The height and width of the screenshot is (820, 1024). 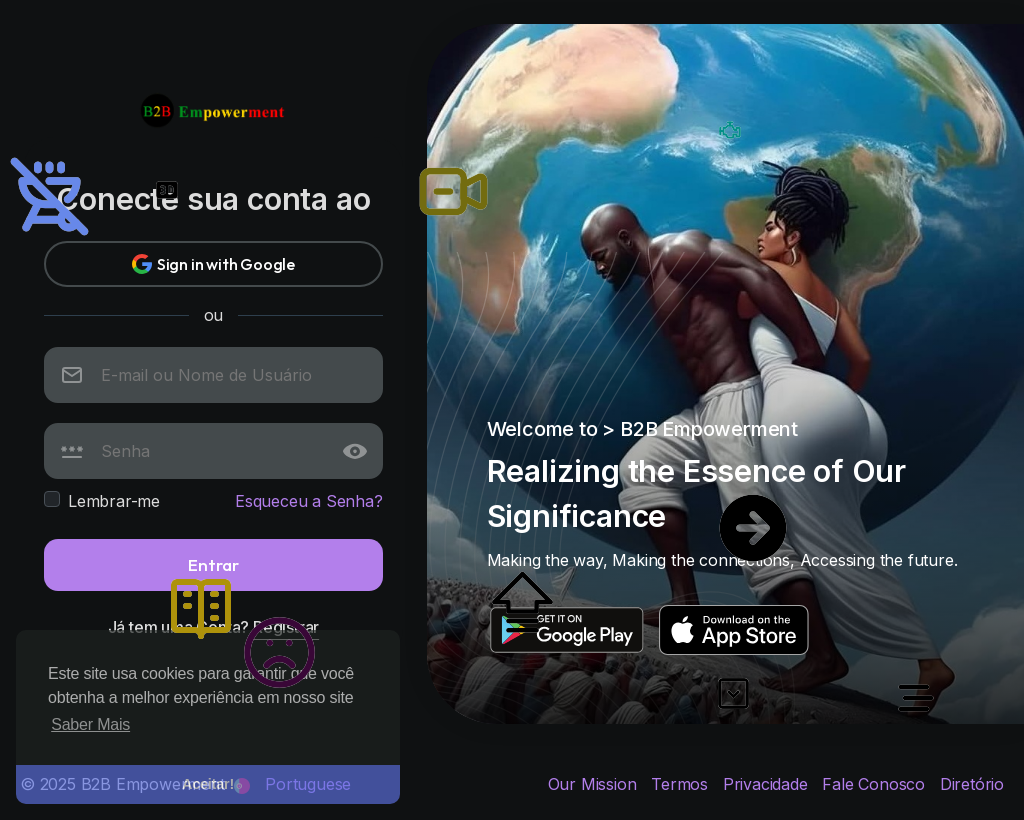 I want to click on grilling or barbecue feature disabled, so click(x=49, y=196).